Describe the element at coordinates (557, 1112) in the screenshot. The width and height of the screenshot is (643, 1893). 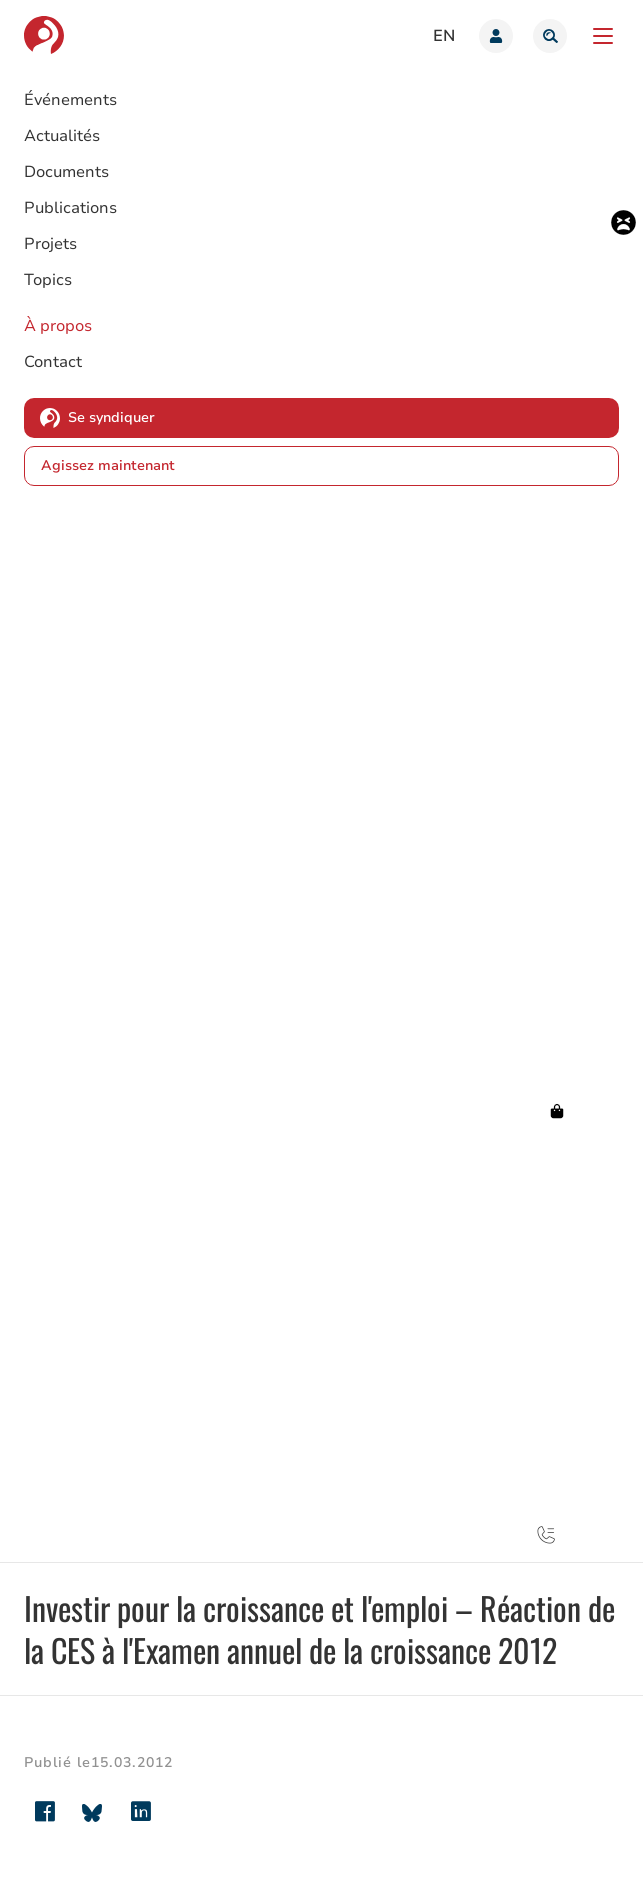
I see `view your shopping bag` at that location.